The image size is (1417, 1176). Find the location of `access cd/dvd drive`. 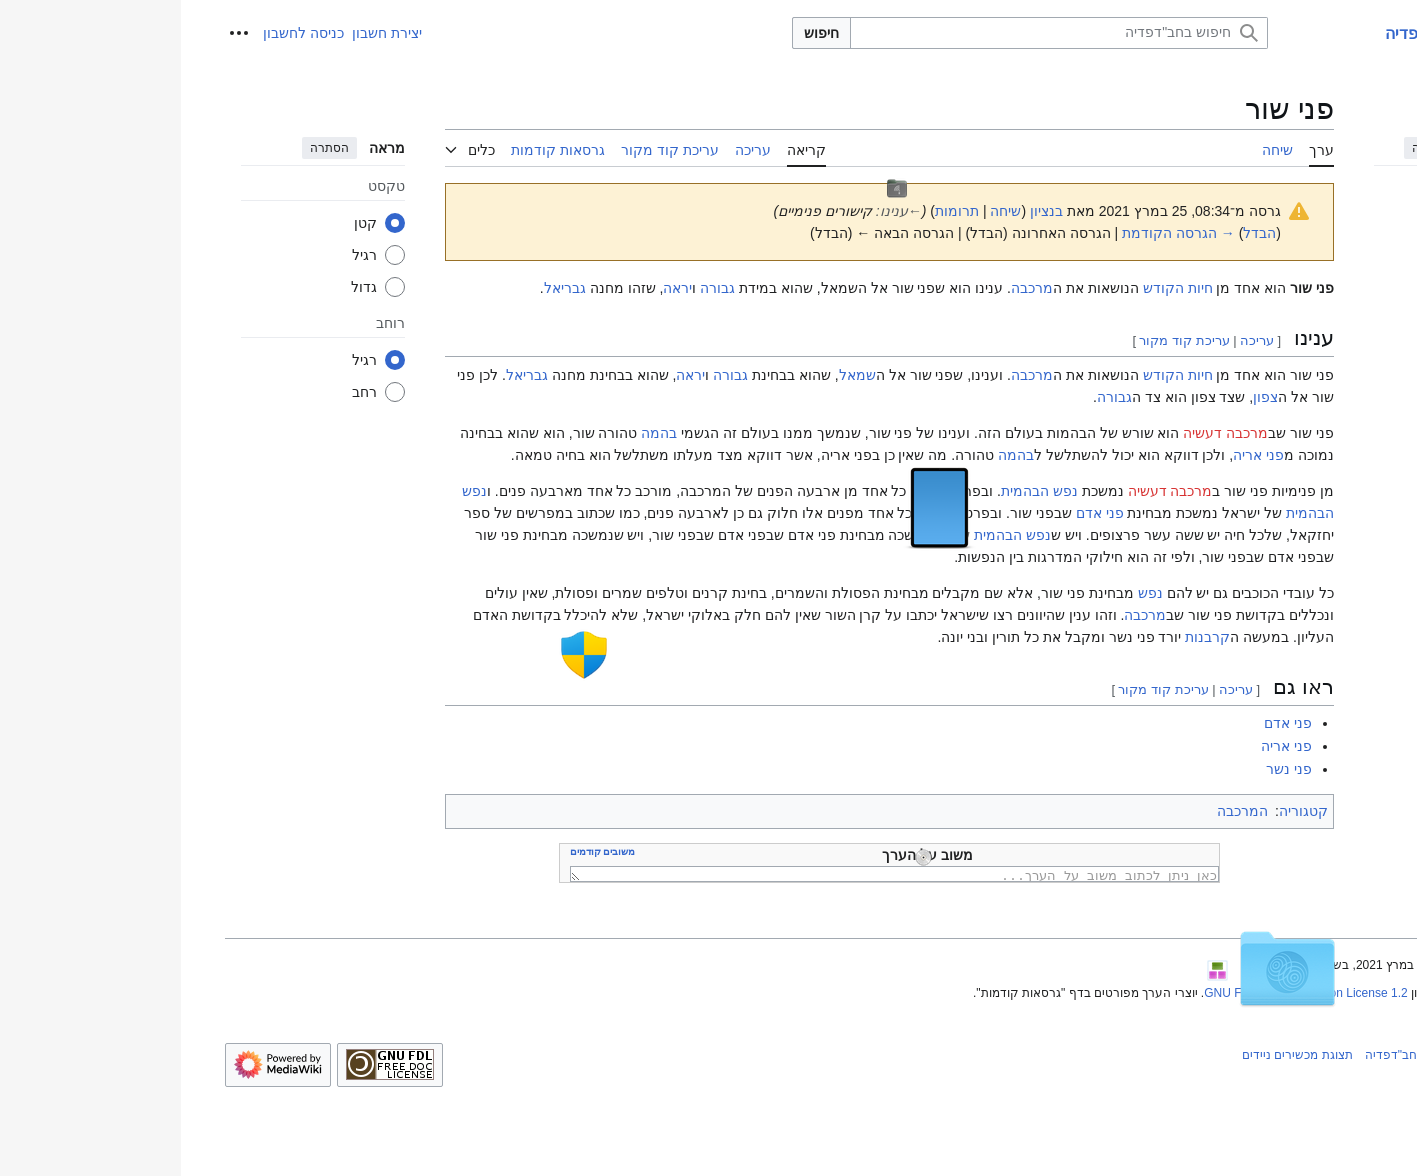

access cd/dvd drive is located at coordinates (923, 857).